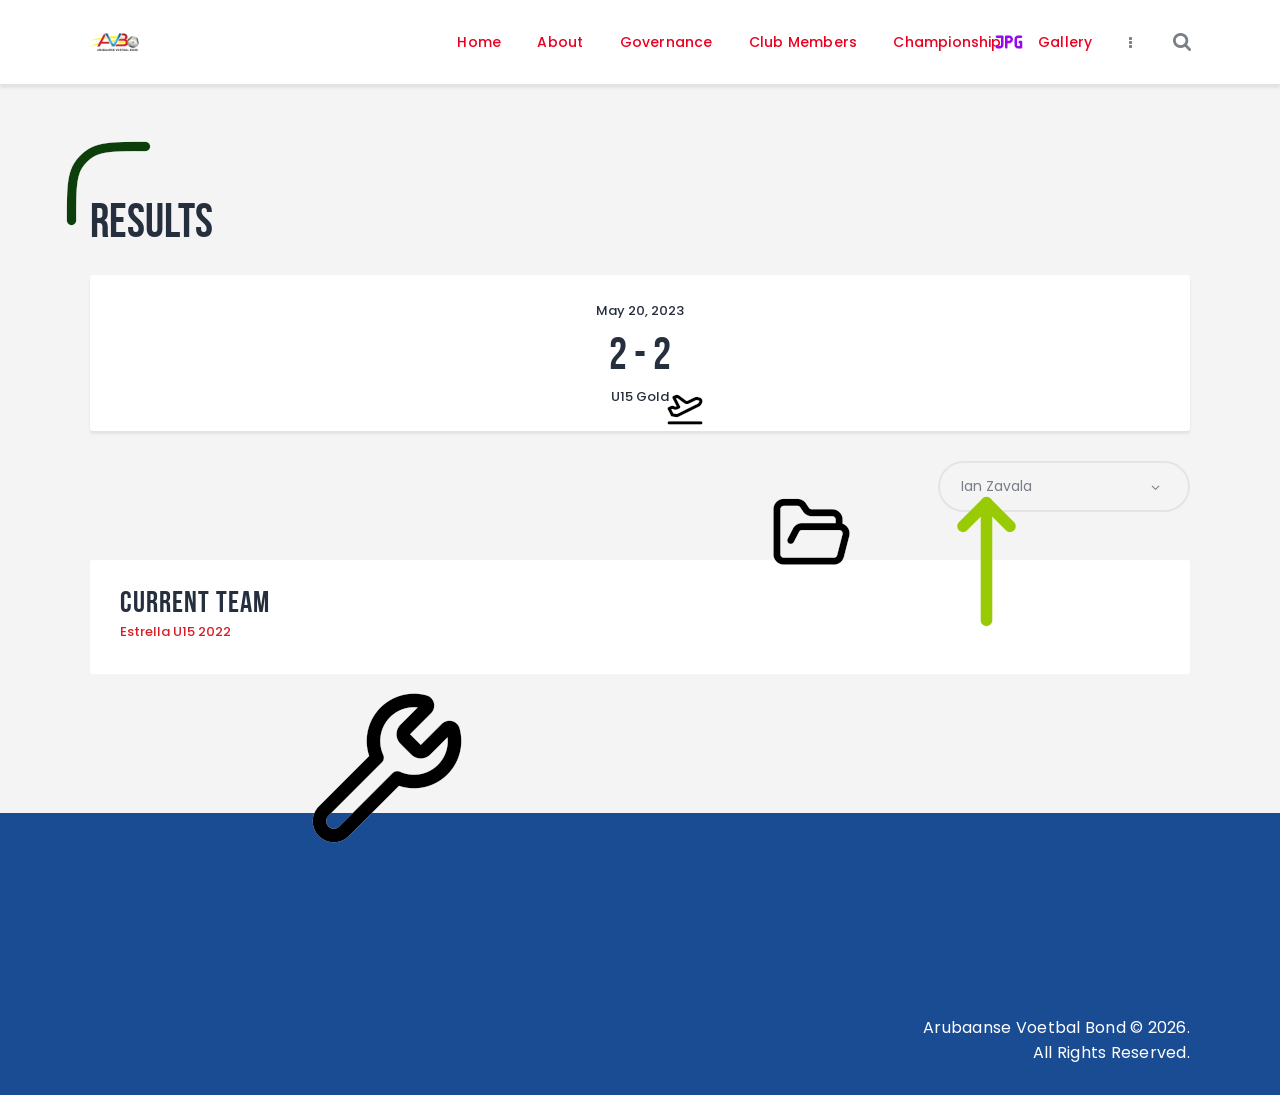  Describe the element at coordinates (108, 183) in the screenshot. I see `apply iOS-style rounded corner to element` at that location.